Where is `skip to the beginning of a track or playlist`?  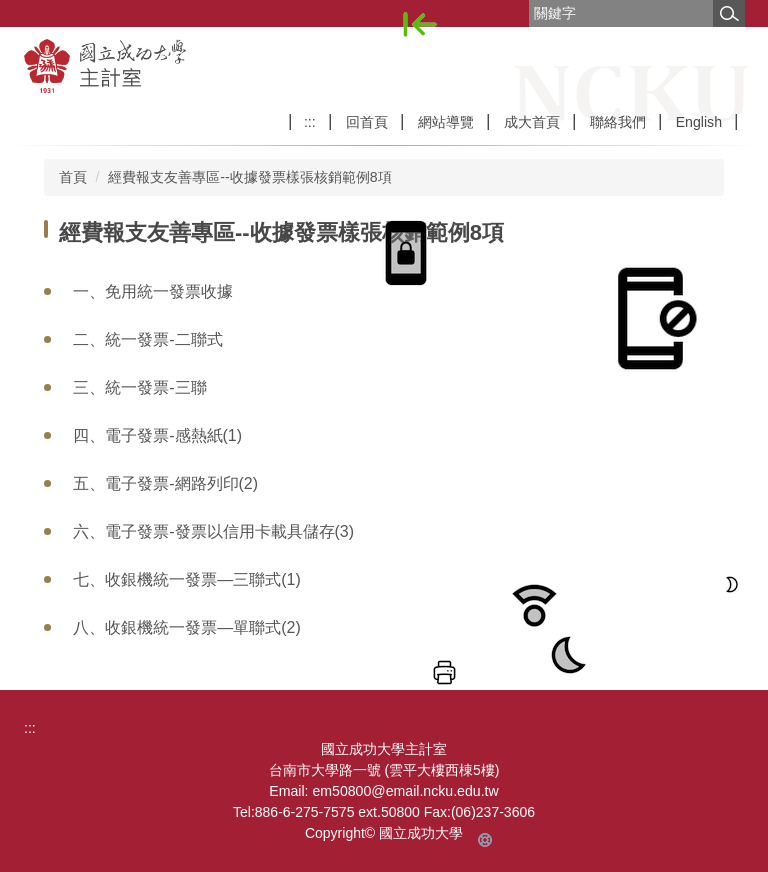
skip to the beginning of a track or playlist is located at coordinates (419, 24).